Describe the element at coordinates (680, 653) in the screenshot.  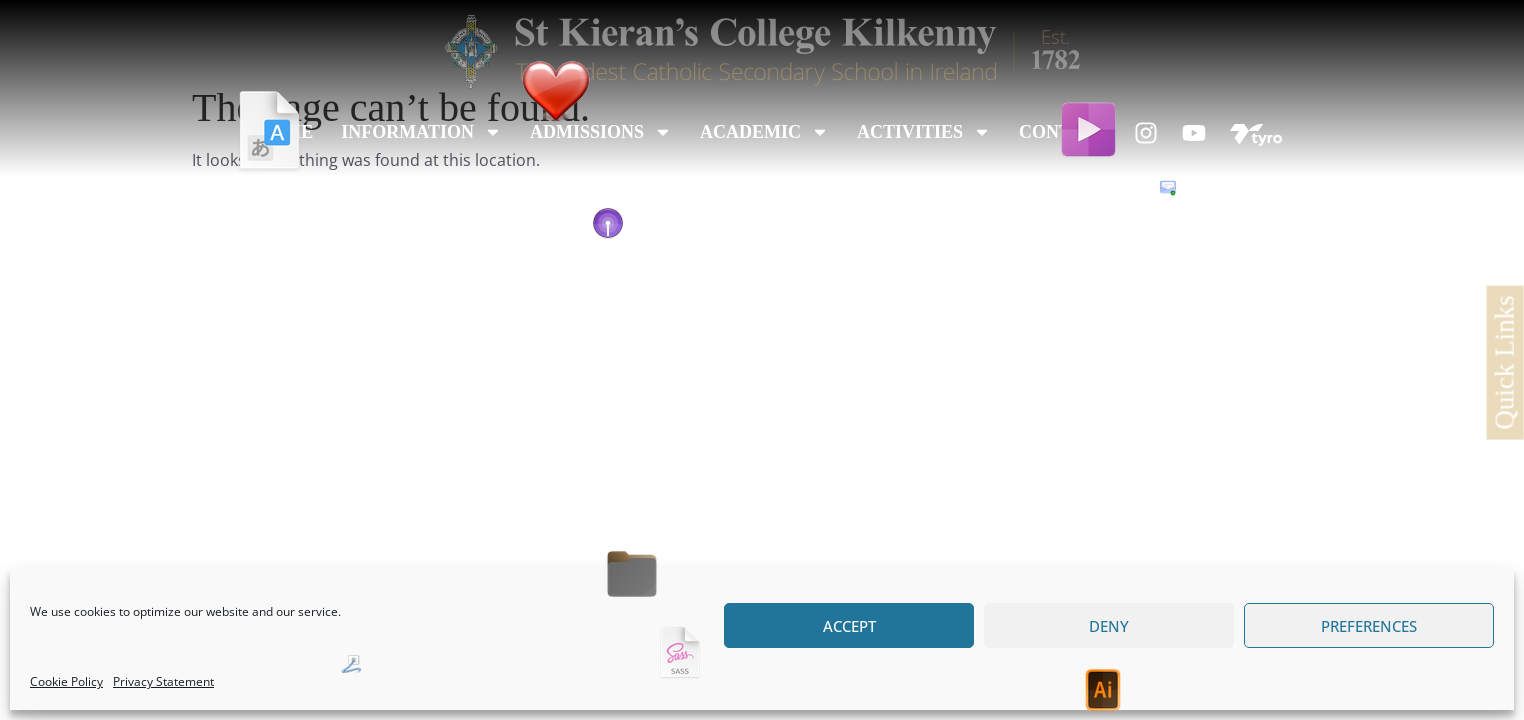
I see `sass stylesheet file` at that location.